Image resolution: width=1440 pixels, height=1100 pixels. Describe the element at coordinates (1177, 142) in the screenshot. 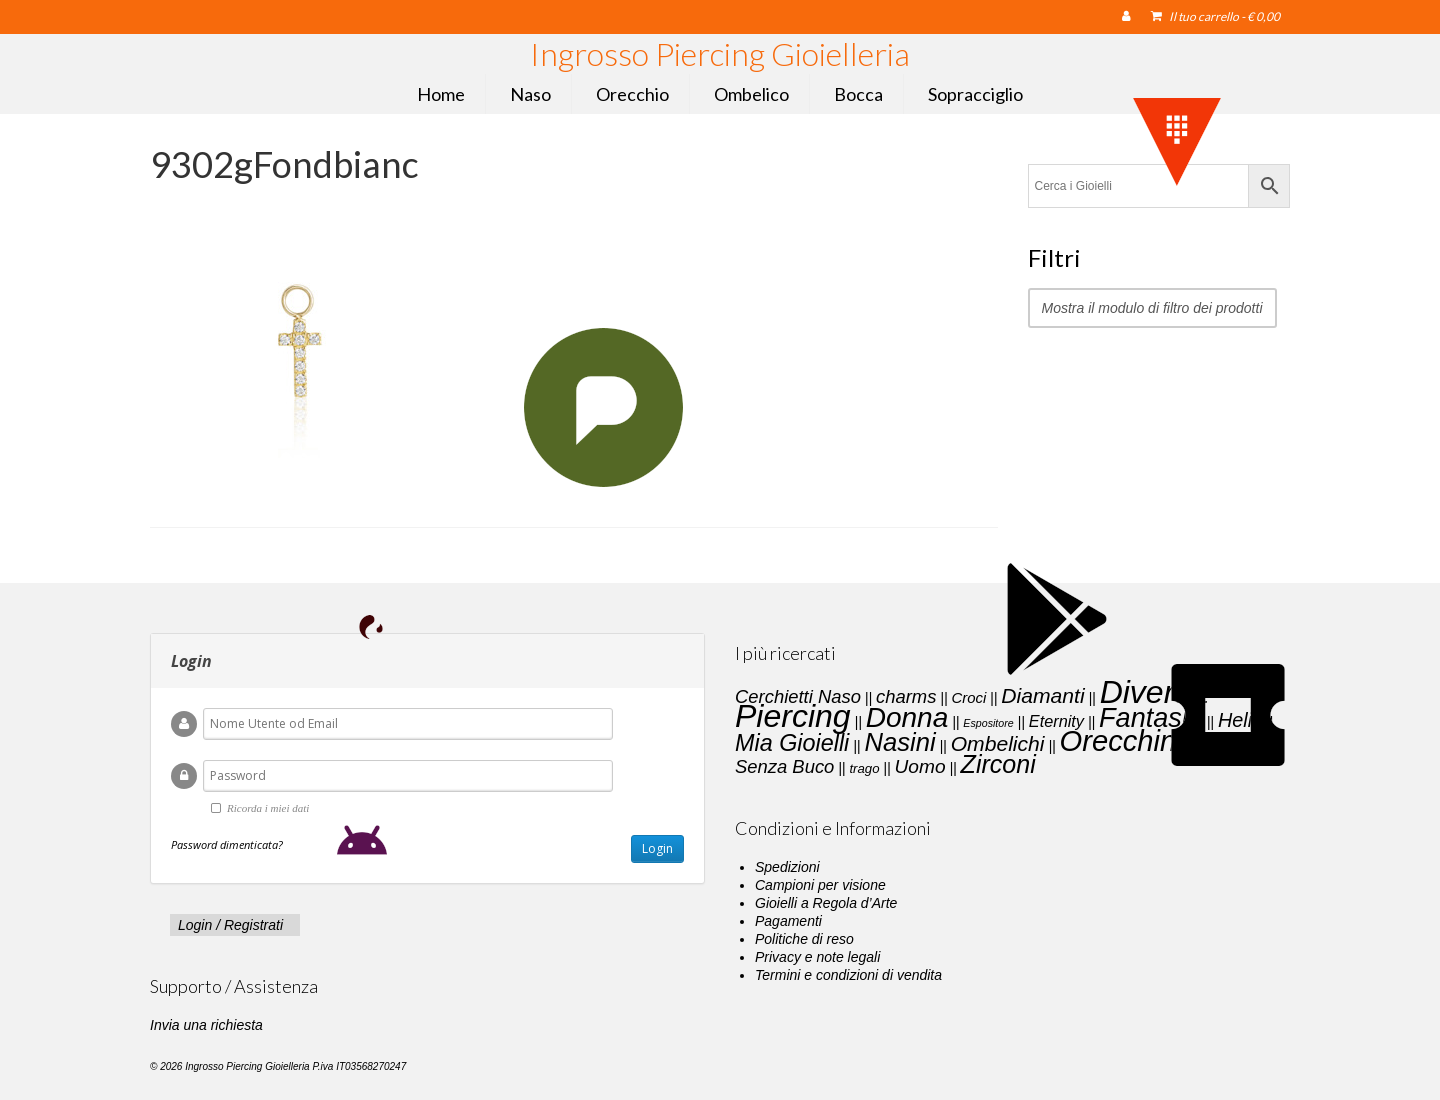

I see `HashiCorp Vault application logo` at that location.